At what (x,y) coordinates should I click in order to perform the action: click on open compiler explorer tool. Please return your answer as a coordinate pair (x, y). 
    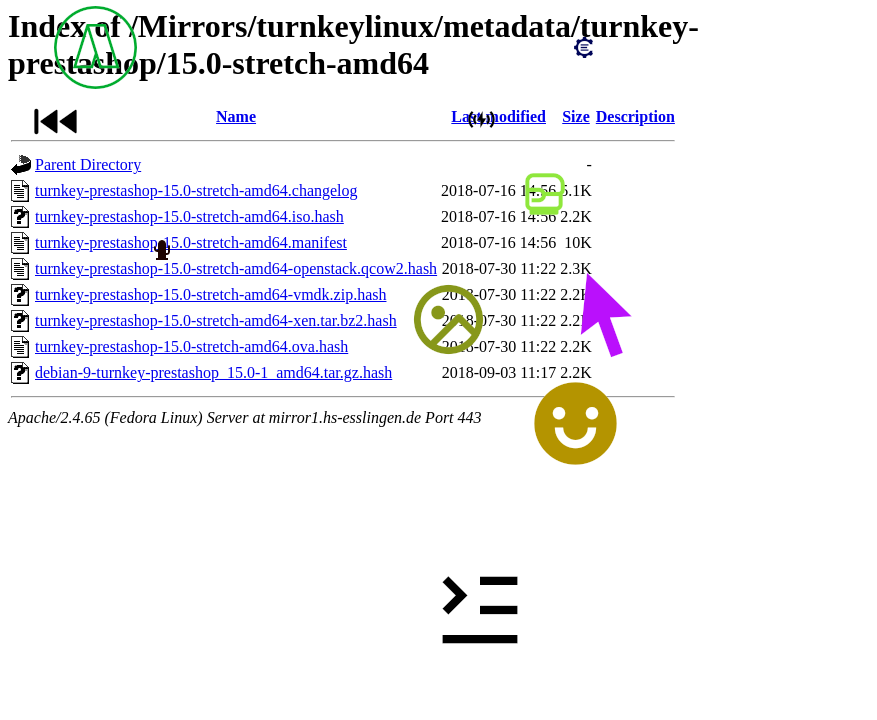
    Looking at the image, I should click on (583, 47).